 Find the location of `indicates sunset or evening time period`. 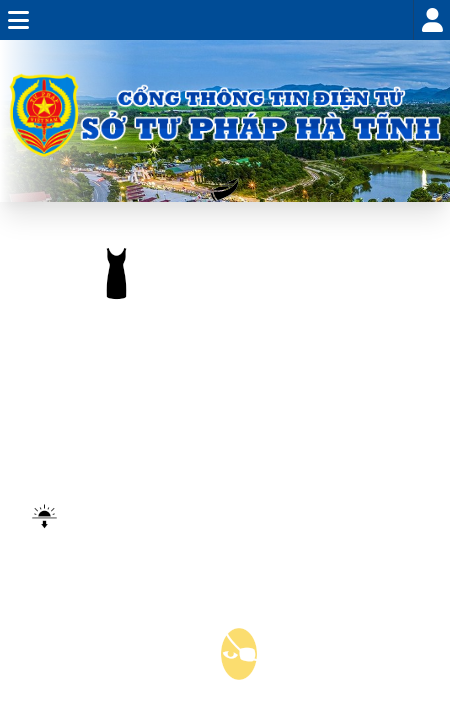

indicates sunset or evening time period is located at coordinates (44, 516).